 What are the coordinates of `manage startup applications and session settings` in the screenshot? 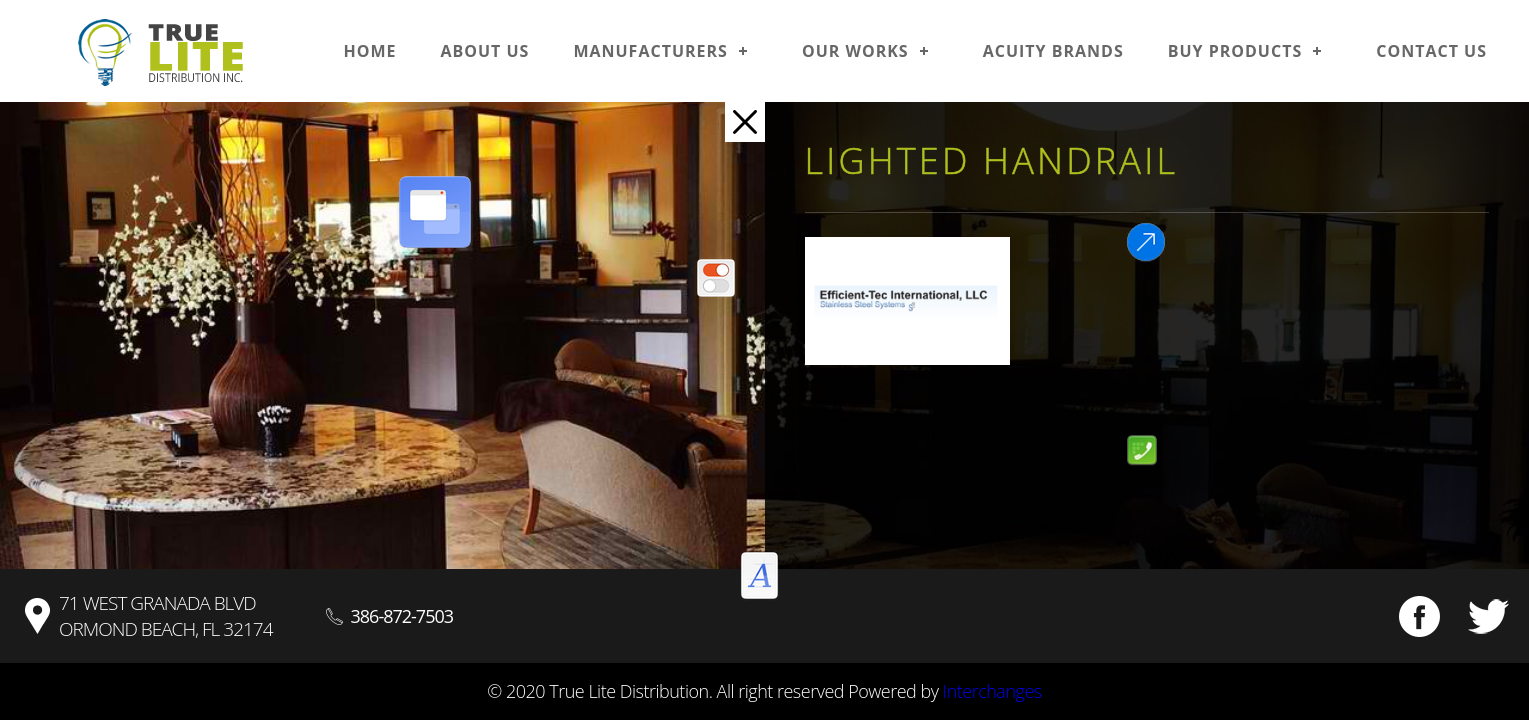 It's located at (435, 212).